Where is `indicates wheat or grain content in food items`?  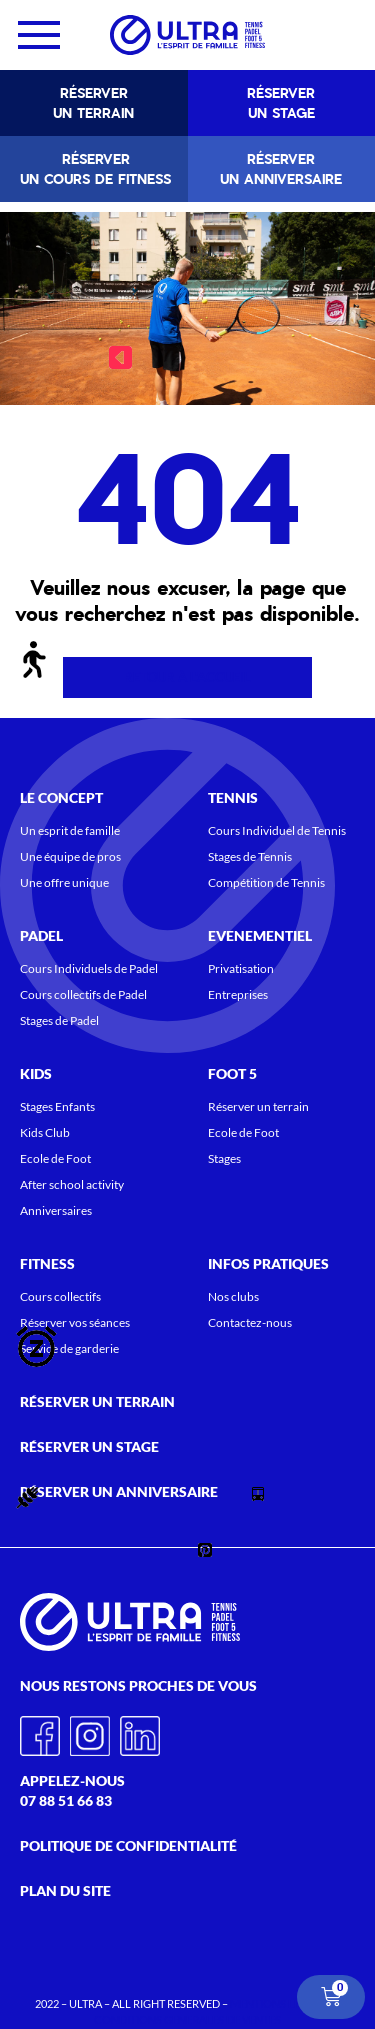 indicates wheat or grain content in food items is located at coordinates (28, 1497).